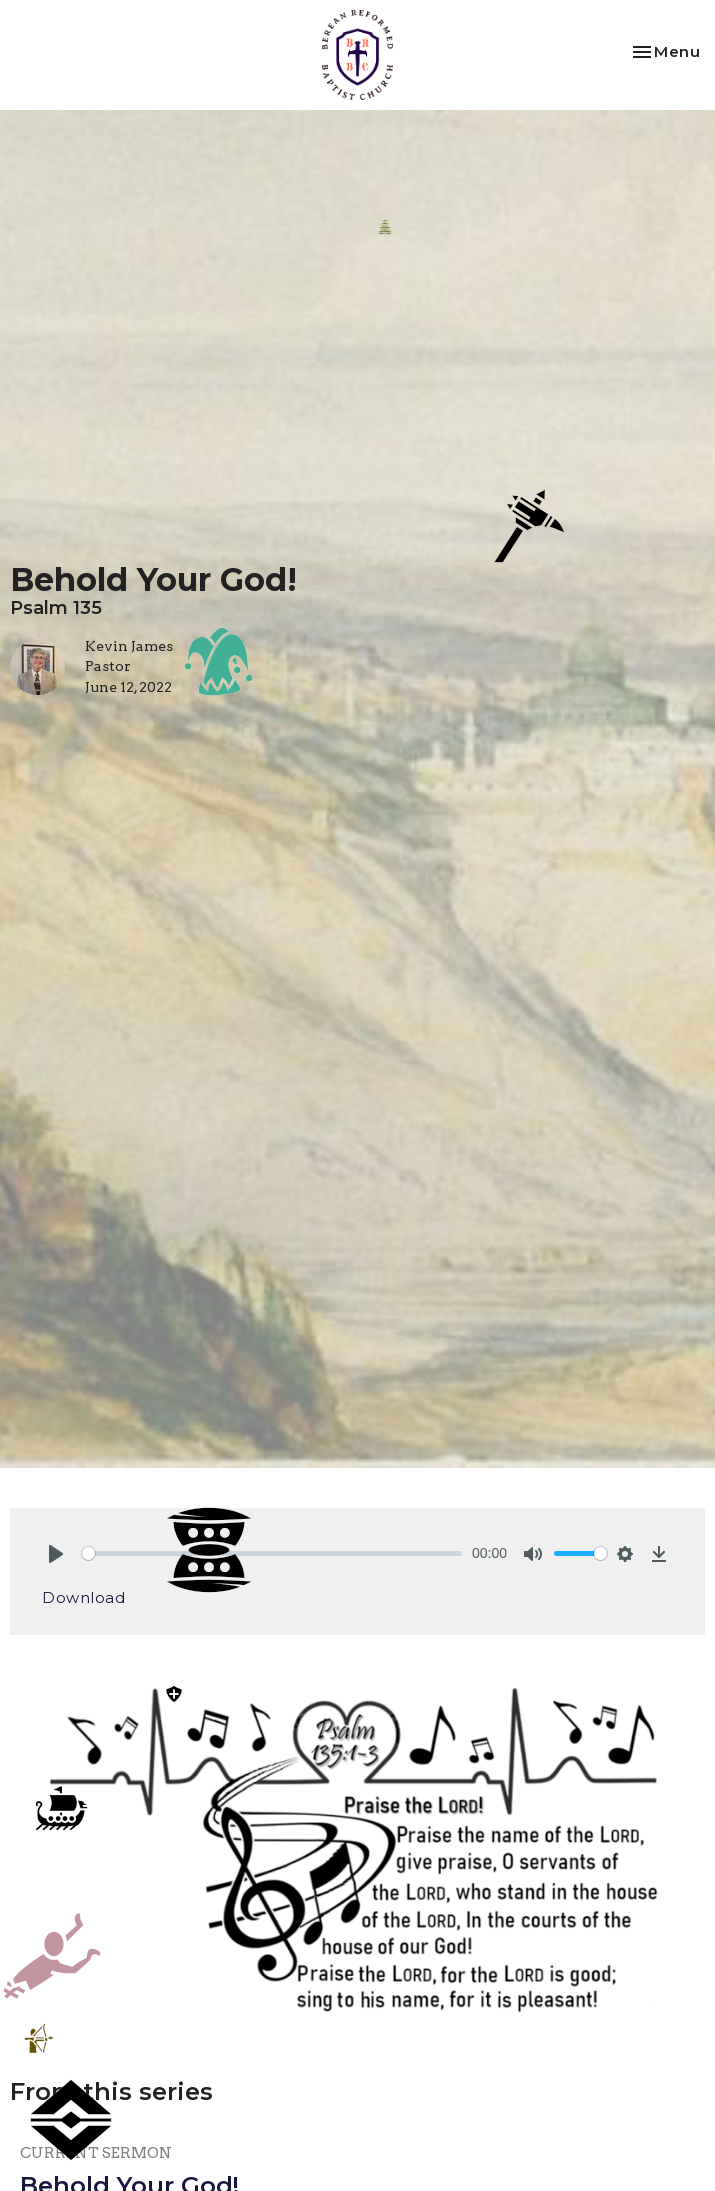 The width and height of the screenshot is (715, 2191). Describe the element at coordinates (52, 1956) in the screenshot. I see `indicates a crawling or stealth movement mode` at that location.